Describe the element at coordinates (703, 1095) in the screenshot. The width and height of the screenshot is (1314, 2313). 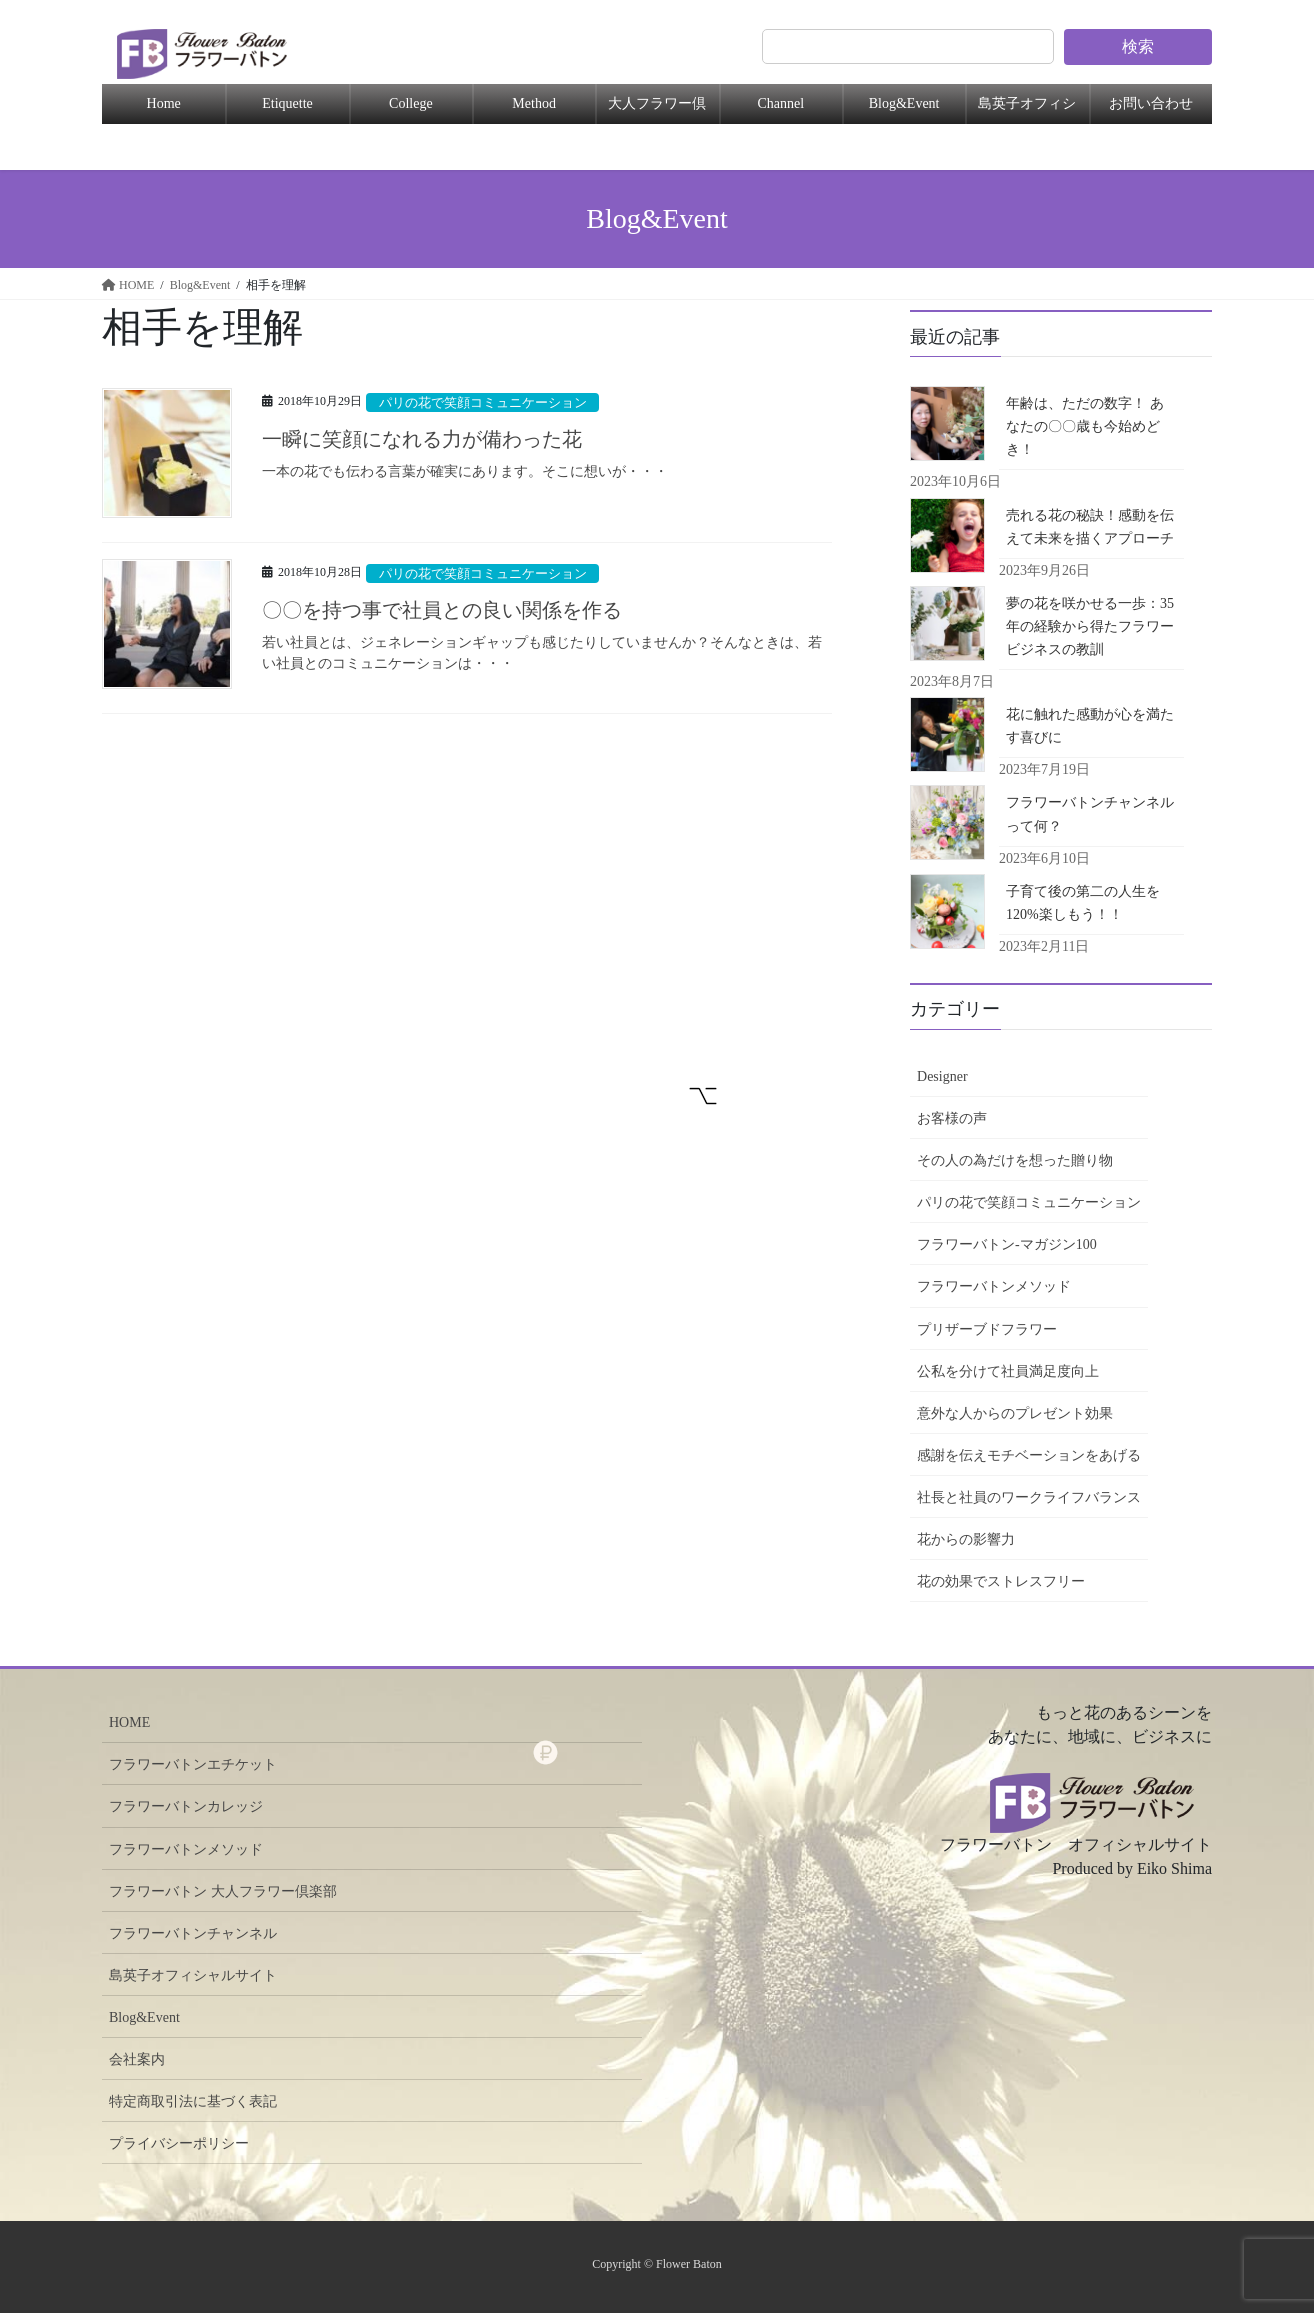
I see `indicates the option or alt key modifier` at that location.